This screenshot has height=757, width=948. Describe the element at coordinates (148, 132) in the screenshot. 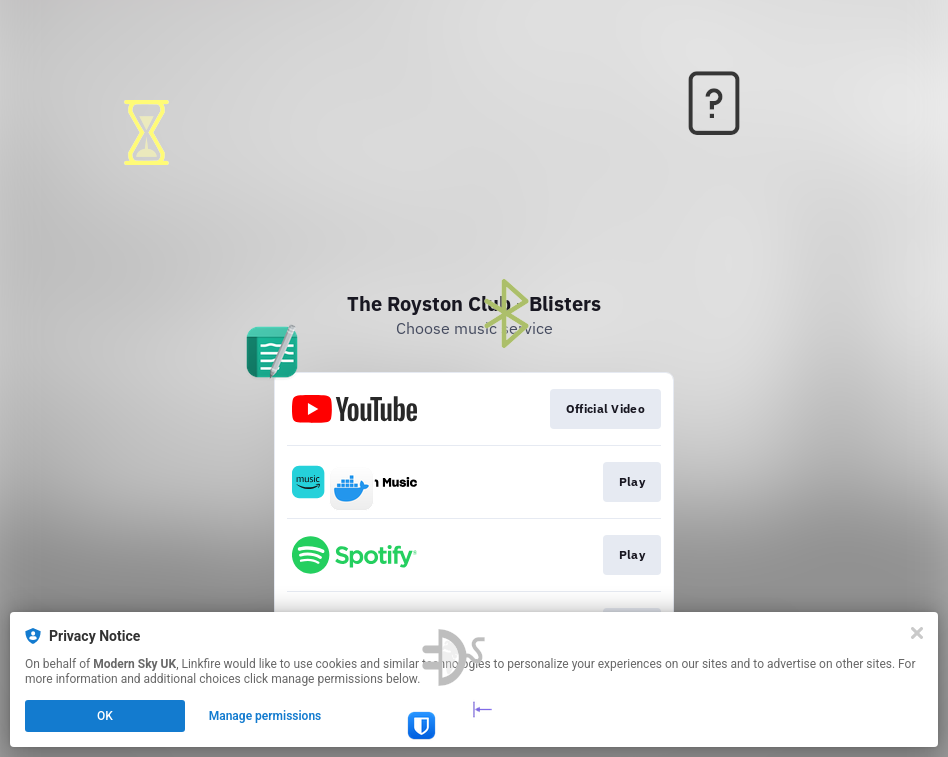

I see `access screen time settings` at that location.